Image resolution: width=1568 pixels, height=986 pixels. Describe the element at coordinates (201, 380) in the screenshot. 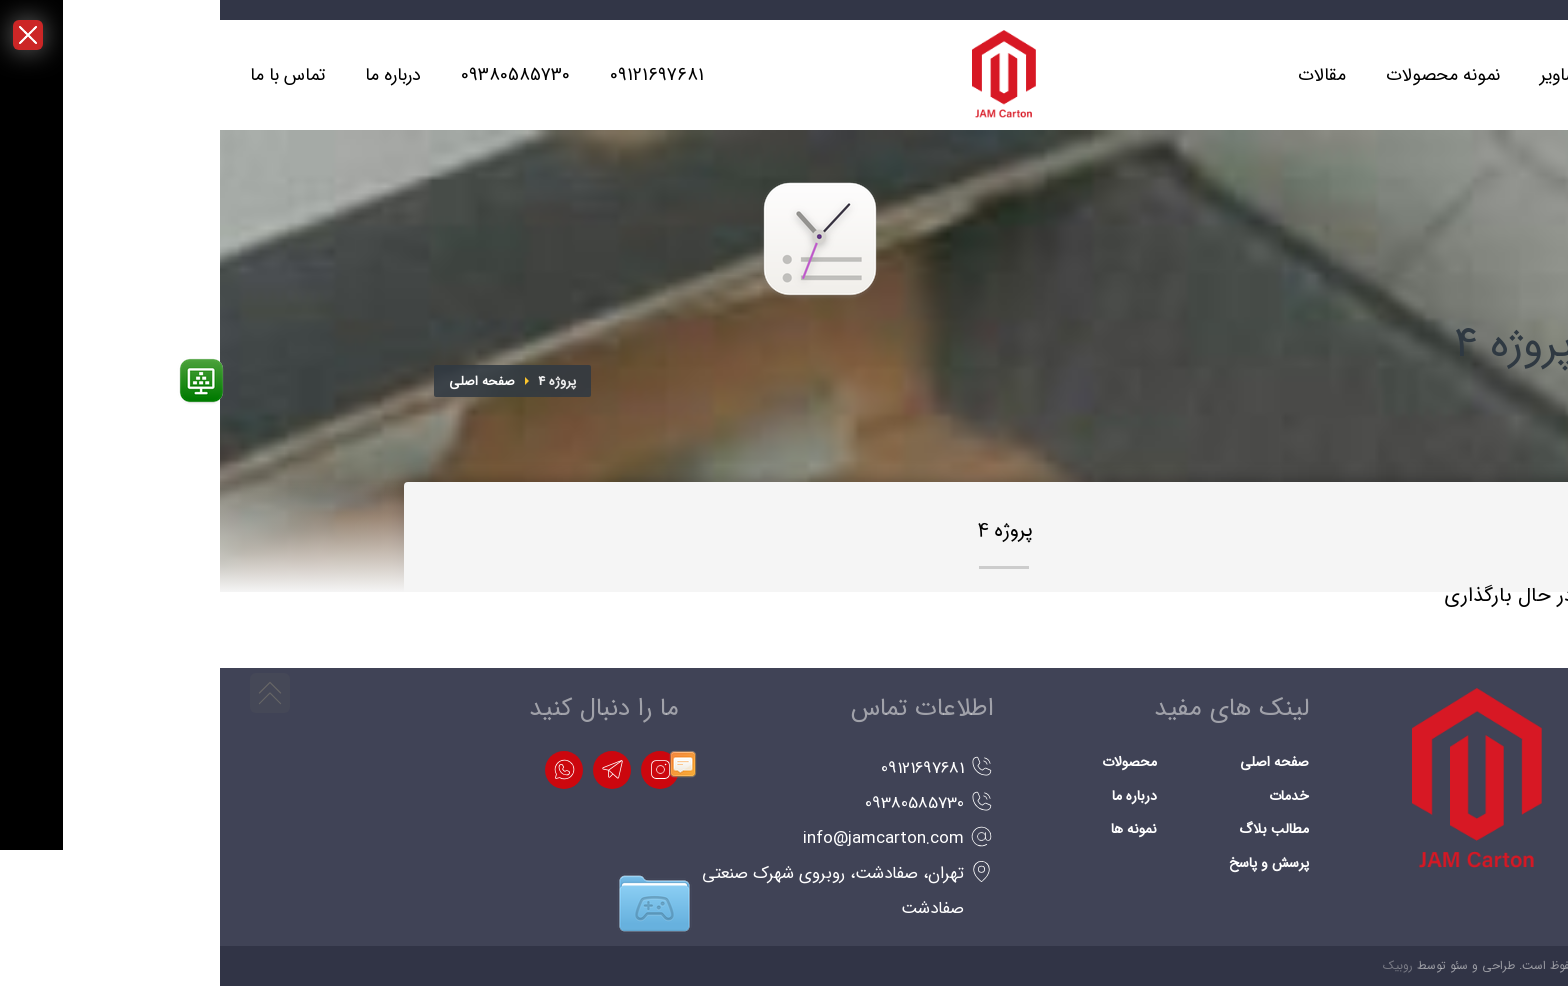

I see `launch VMware Horizon client for virtual desktop access` at that location.